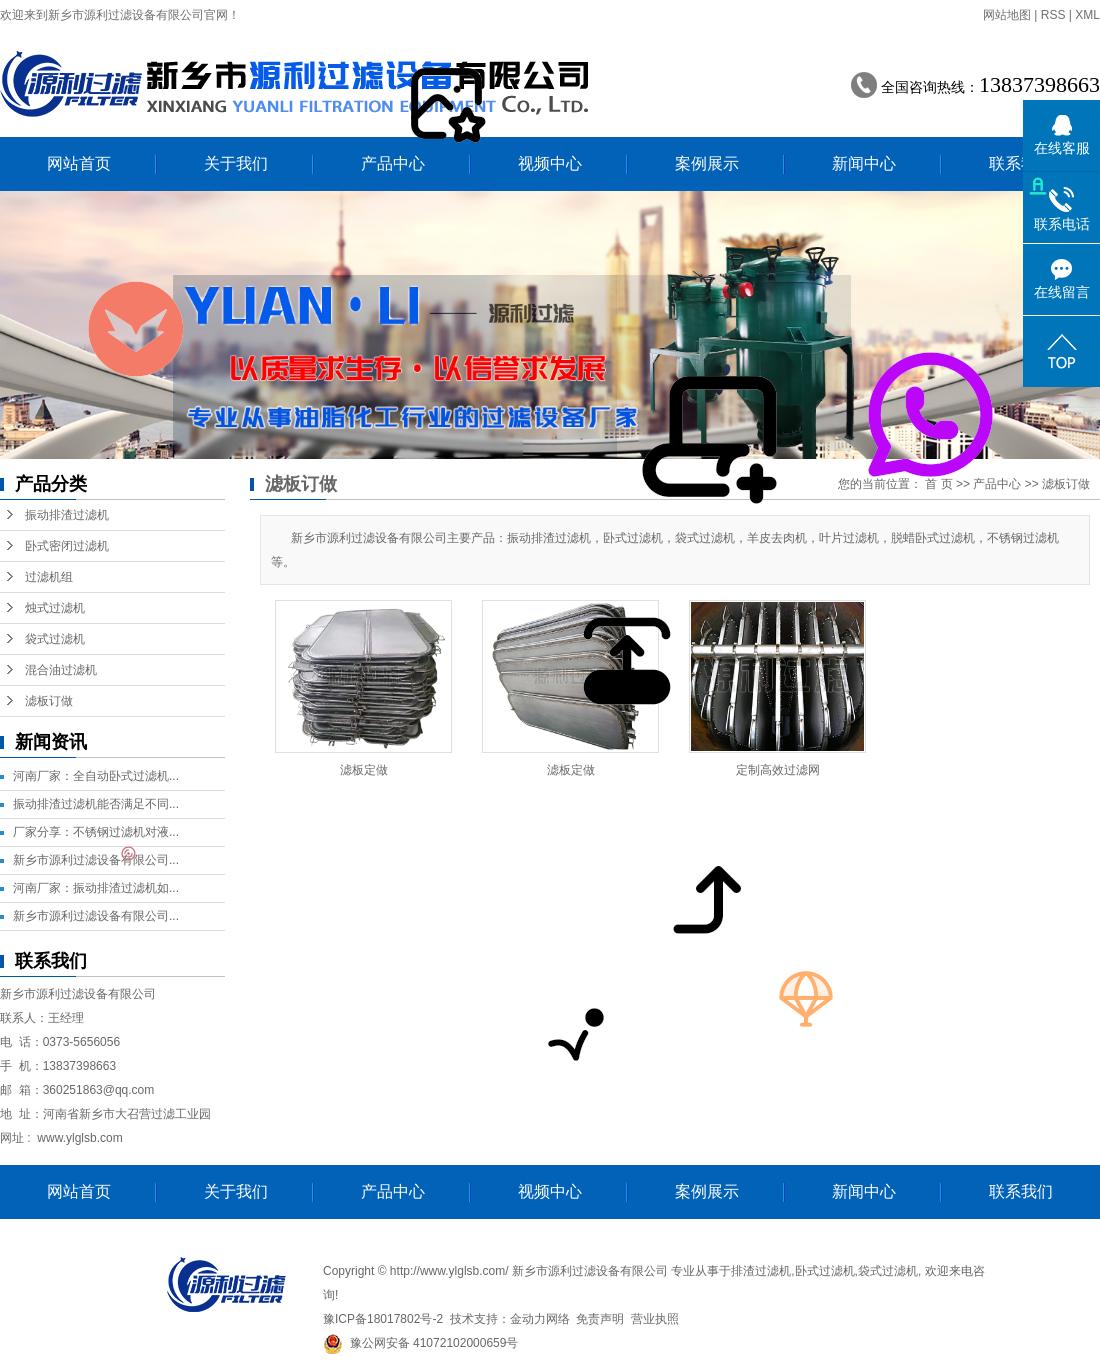 Image resolution: width=1100 pixels, height=1370 pixels. I want to click on indicates a bounce or rebound animation to the right, so click(576, 1033).